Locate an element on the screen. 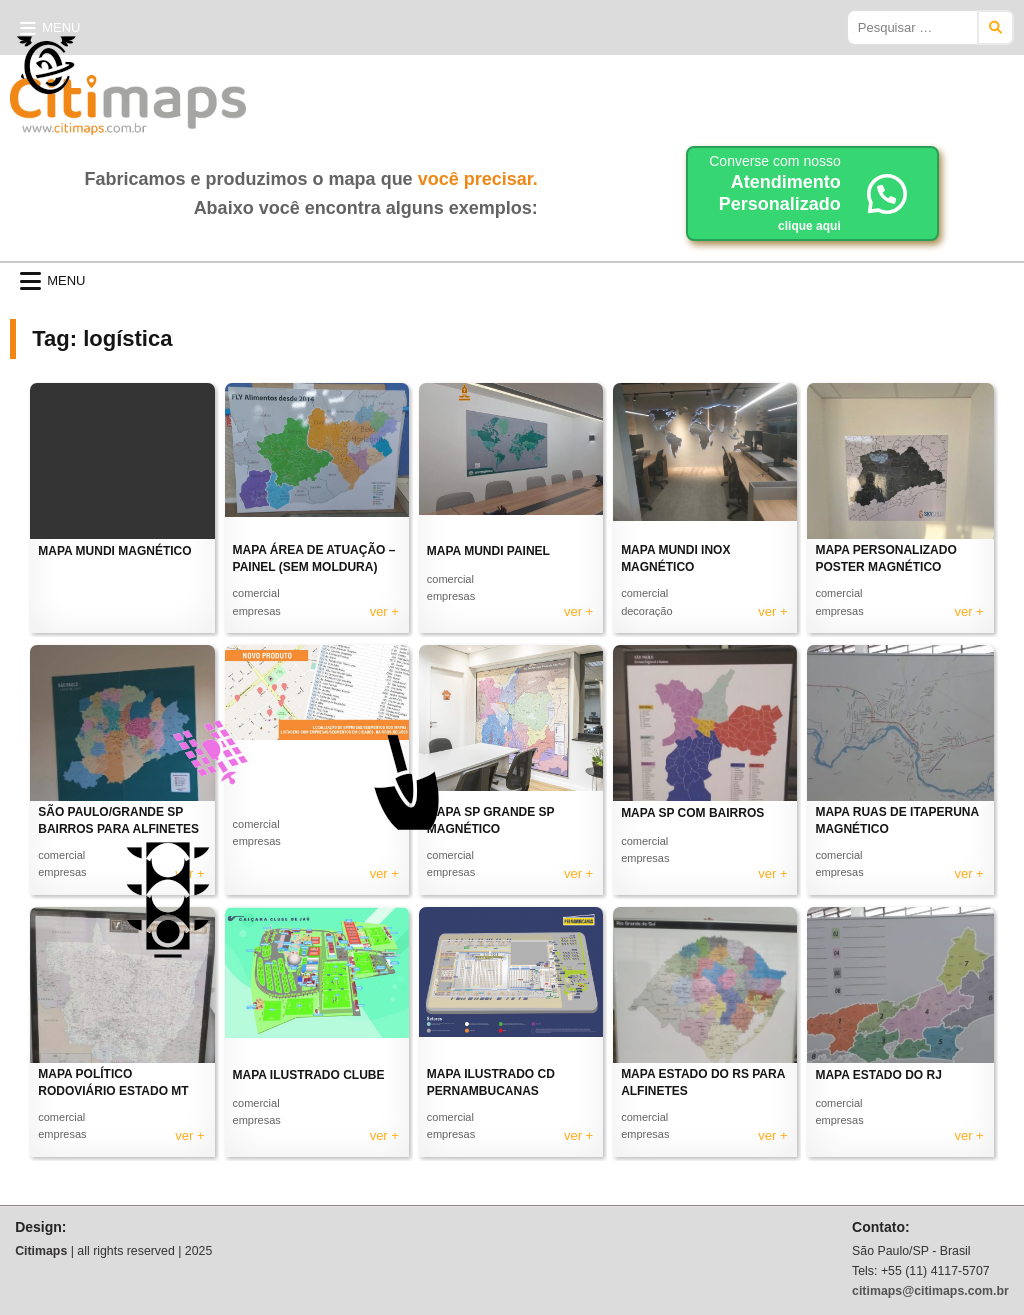 The image size is (1024, 1315). indicates a process is complete and ready to proceed is located at coordinates (168, 900).